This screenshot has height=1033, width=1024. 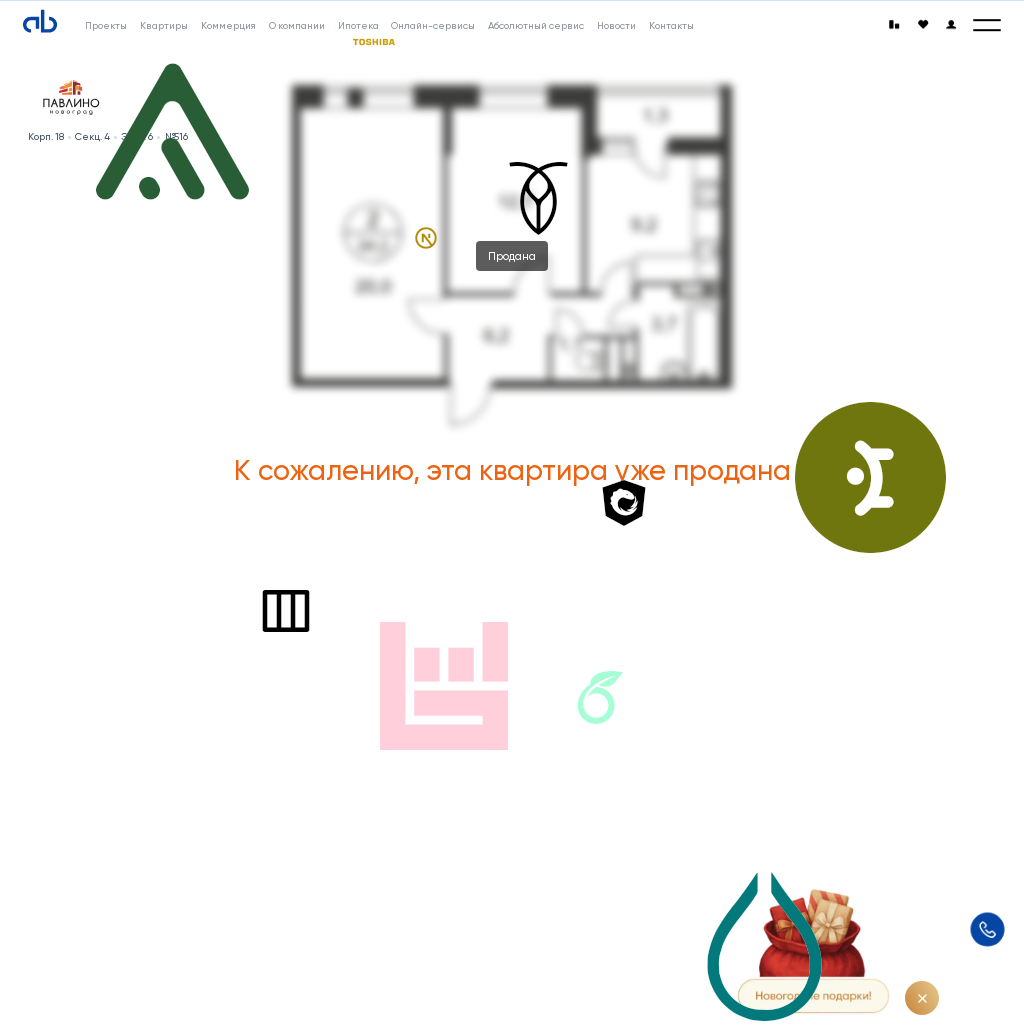 I want to click on open the Bandsintown app, so click(x=444, y=686).